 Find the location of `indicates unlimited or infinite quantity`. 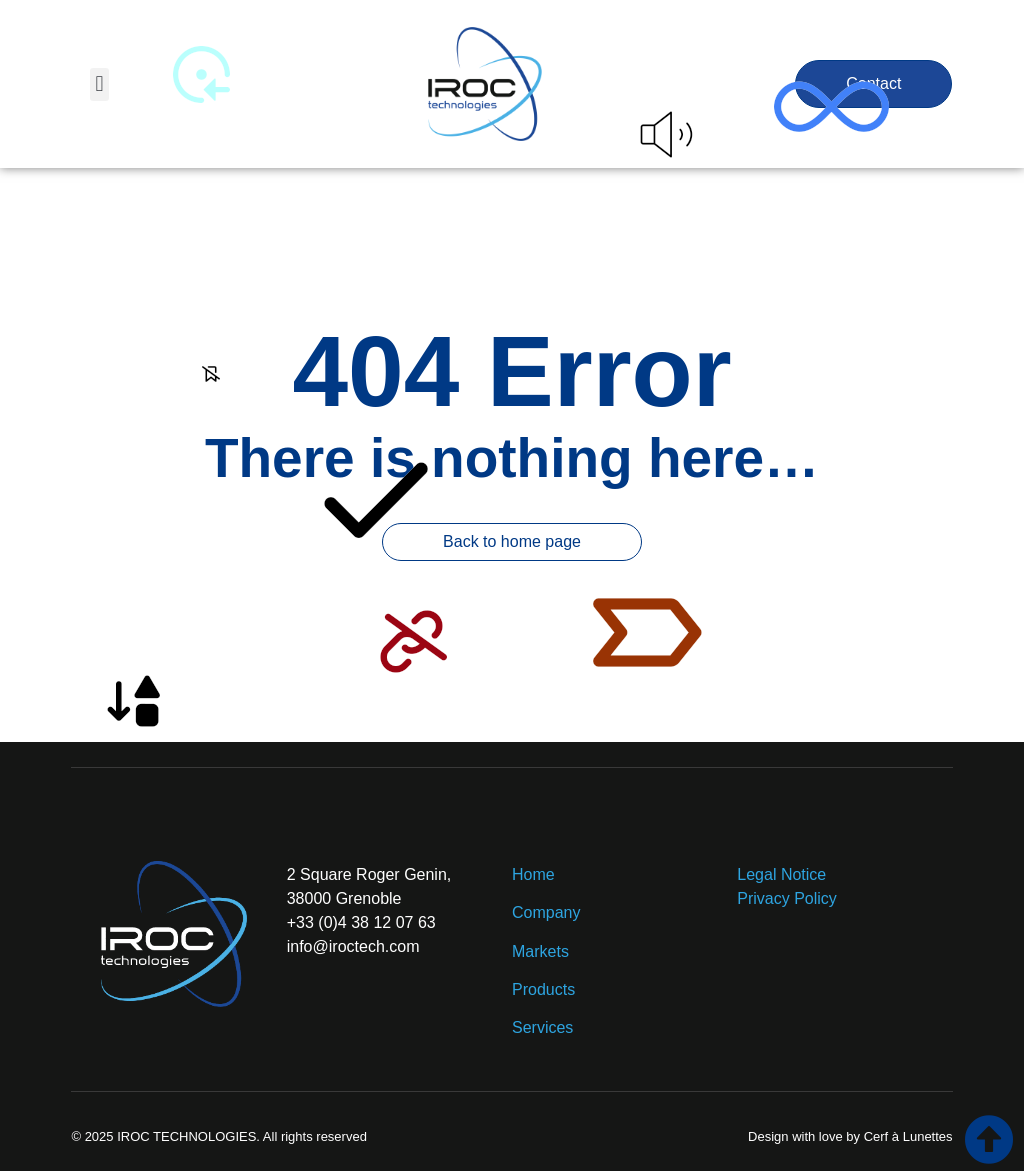

indicates unlimited or infinite quantity is located at coordinates (831, 105).